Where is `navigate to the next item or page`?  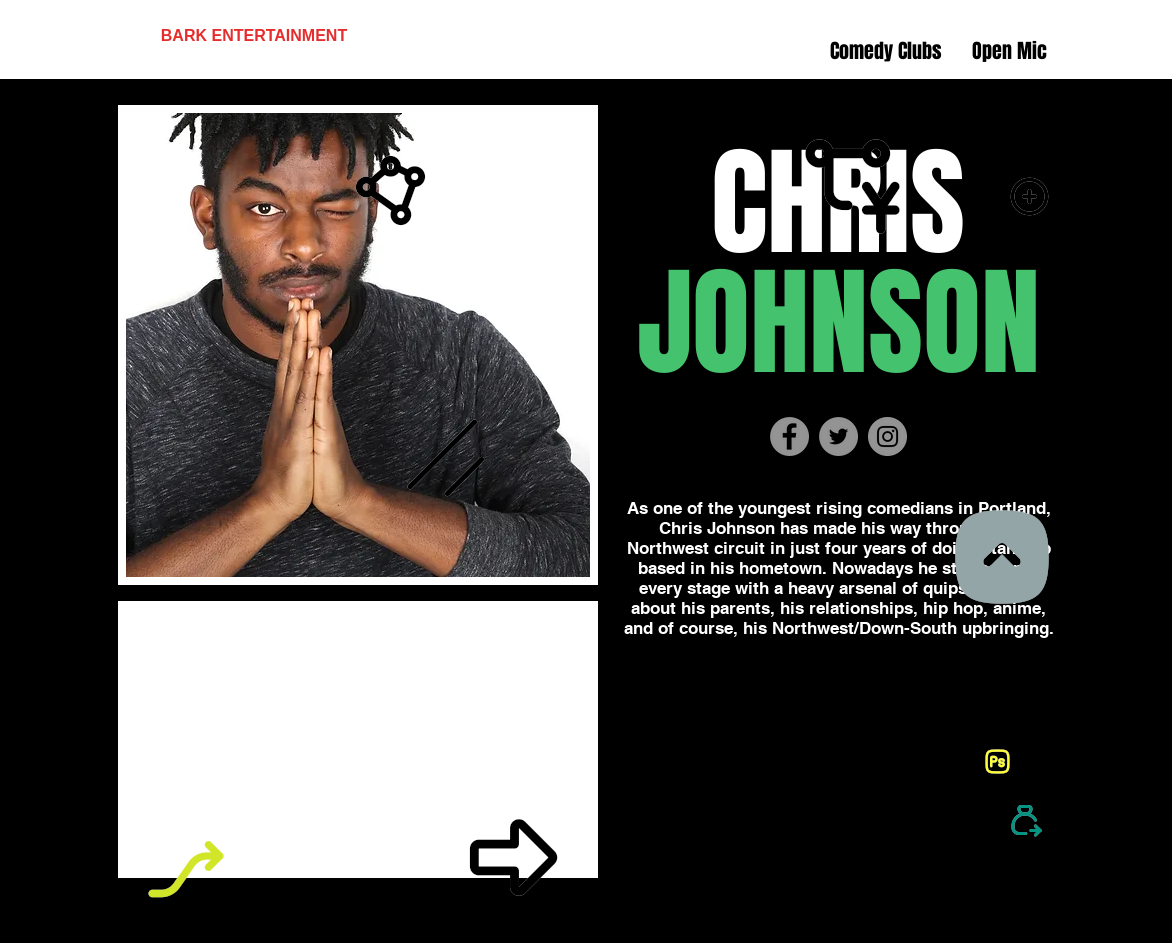
navigate to the next item or page is located at coordinates (514, 857).